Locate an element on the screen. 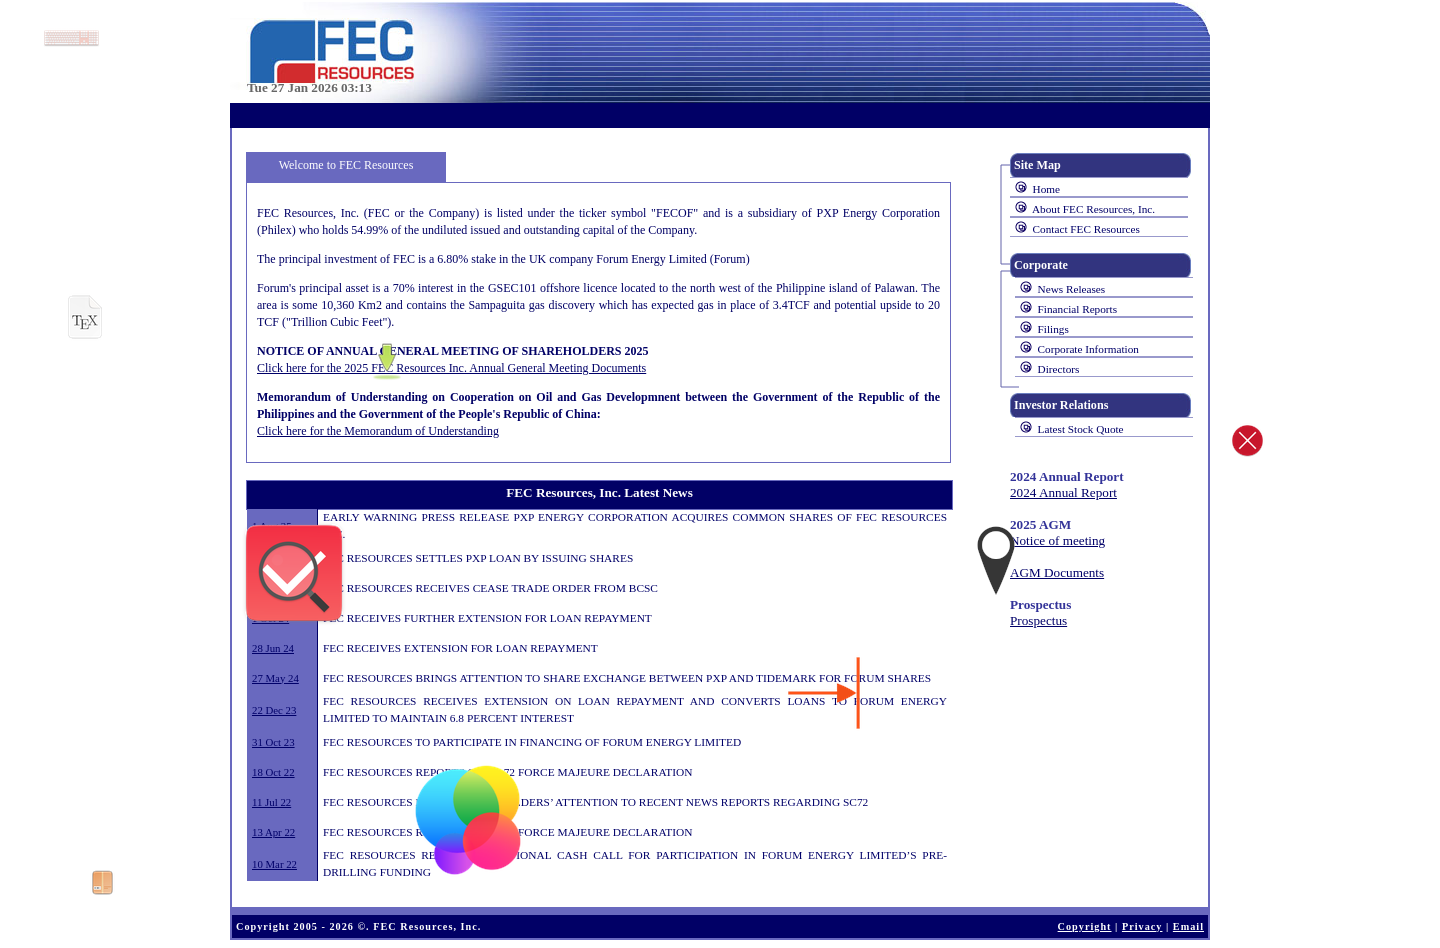  indicates an Insync sync error or failure is located at coordinates (1247, 440).